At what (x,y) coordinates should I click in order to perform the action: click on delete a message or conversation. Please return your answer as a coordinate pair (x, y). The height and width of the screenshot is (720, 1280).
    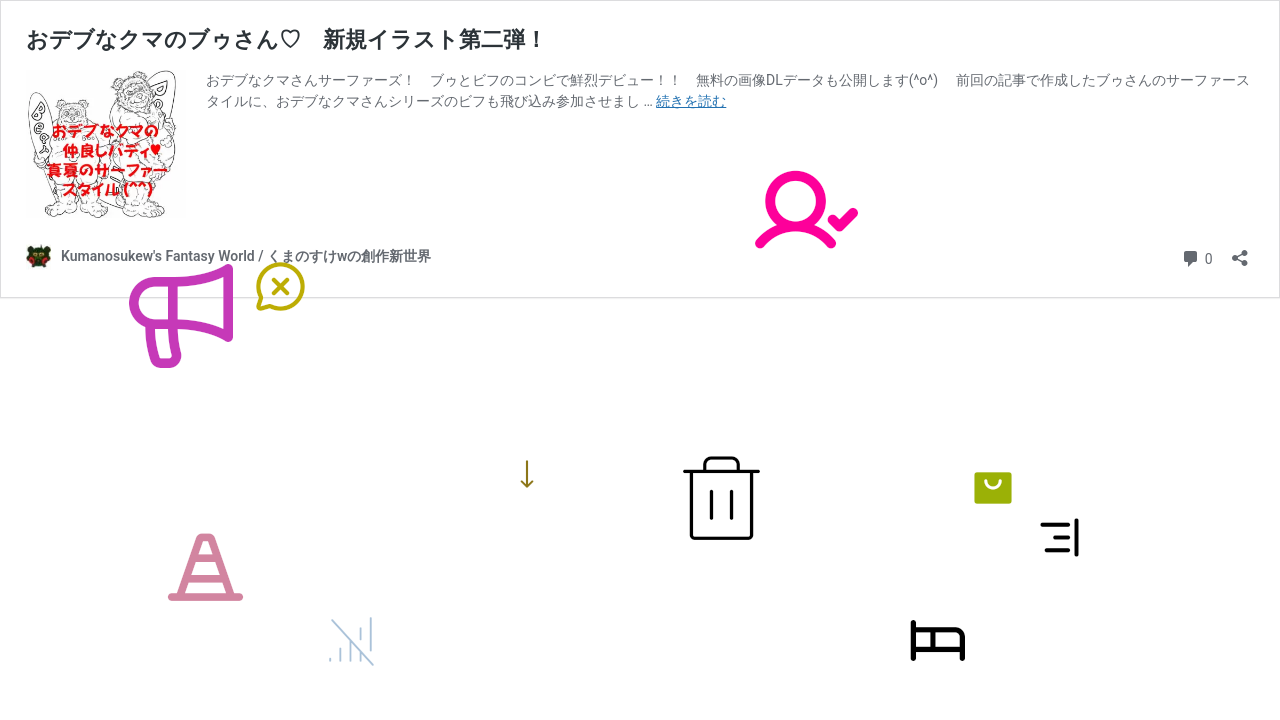
    Looking at the image, I should click on (280, 286).